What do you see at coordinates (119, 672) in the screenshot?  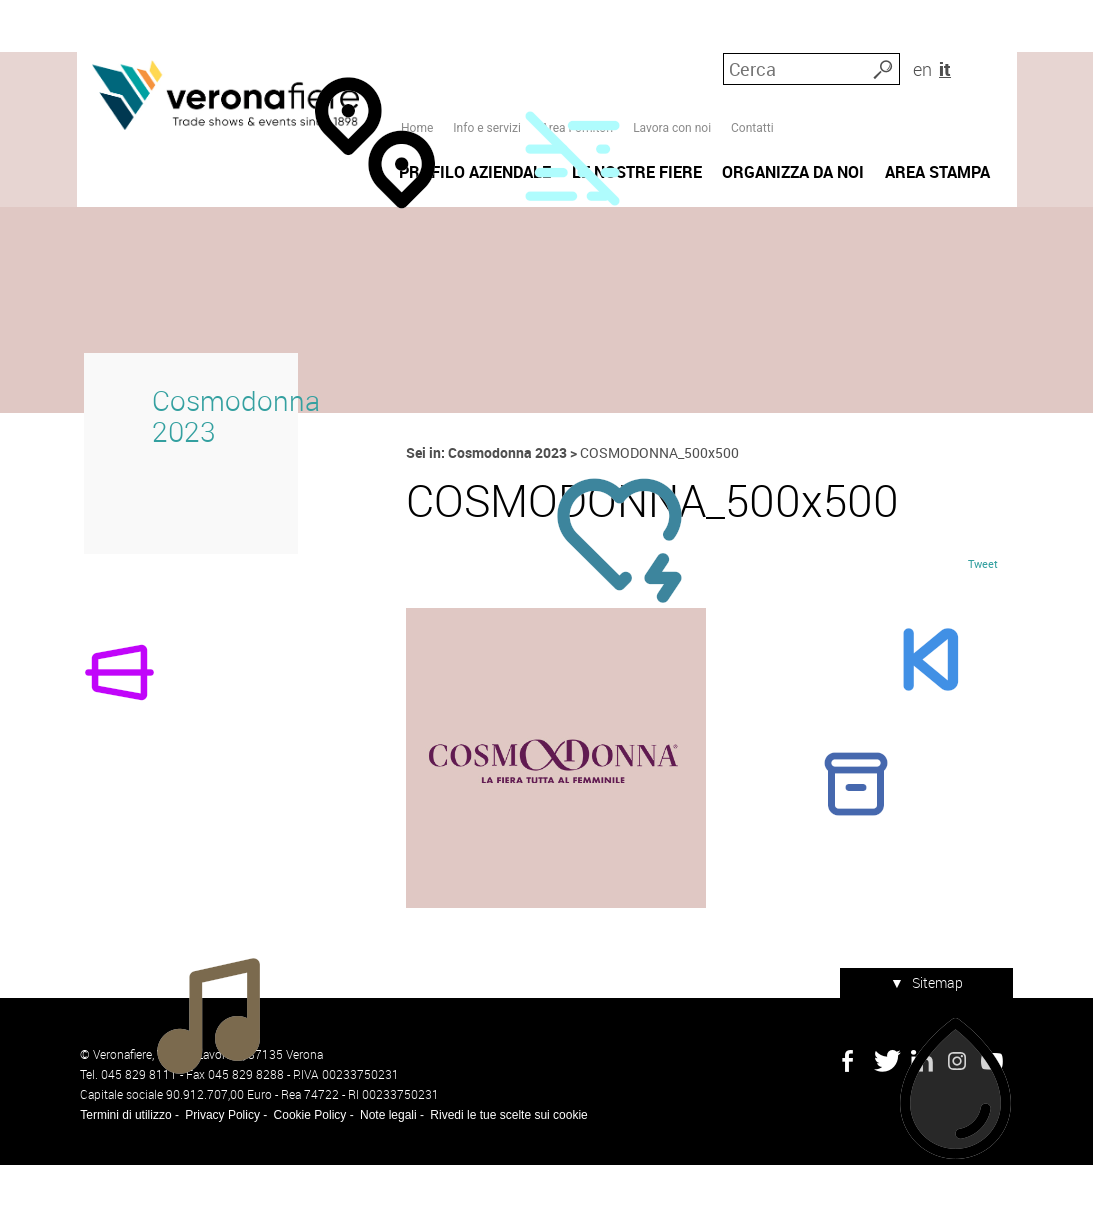 I see `adjust perspective or viewing angle` at bounding box center [119, 672].